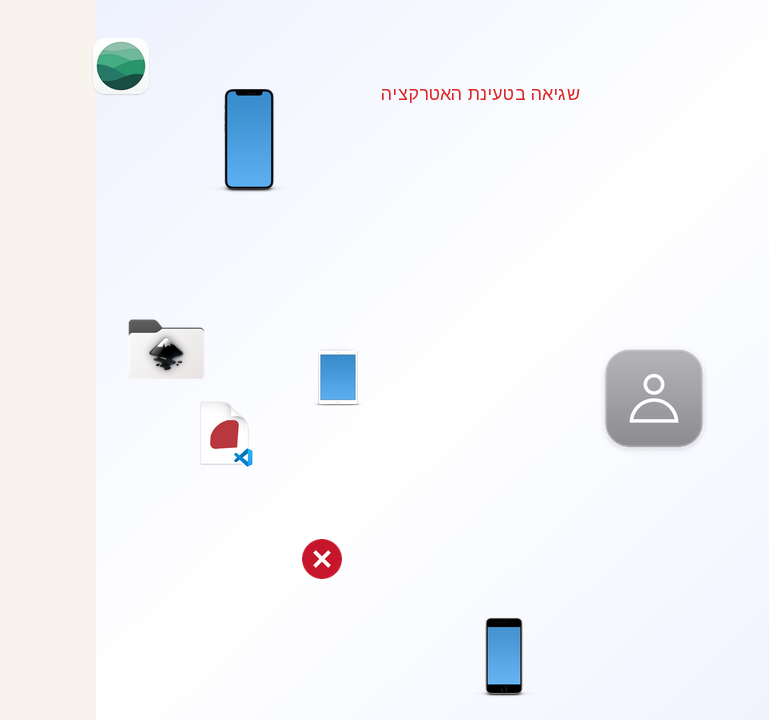 The width and height of the screenshot is (769, 720). What do you see at coordinates (322, 559) in the screenshot?
I see `close the current window or dialog` at bounding box center [322, 559].